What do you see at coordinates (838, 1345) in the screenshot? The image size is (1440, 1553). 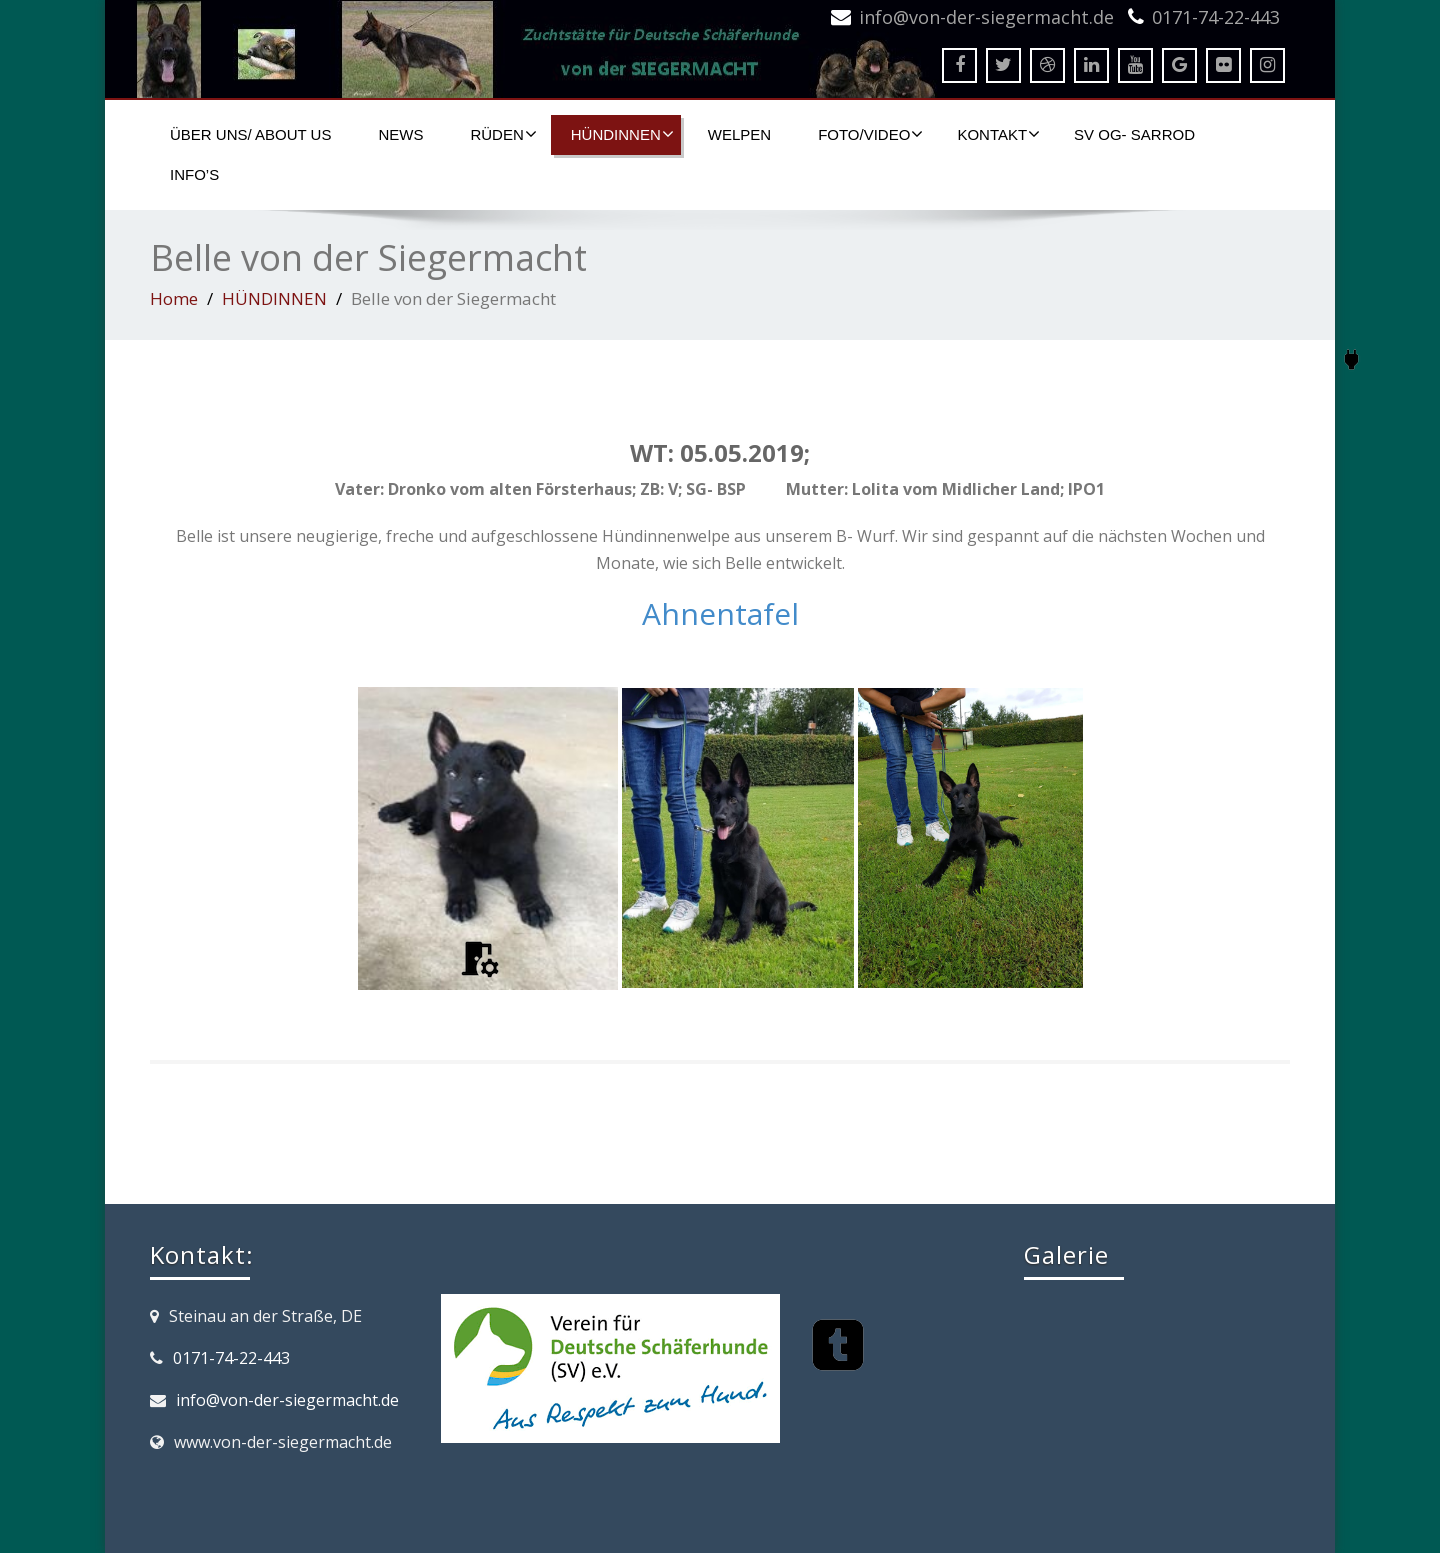 I see `open the tumblr app` at bounding box center [838, 1345].